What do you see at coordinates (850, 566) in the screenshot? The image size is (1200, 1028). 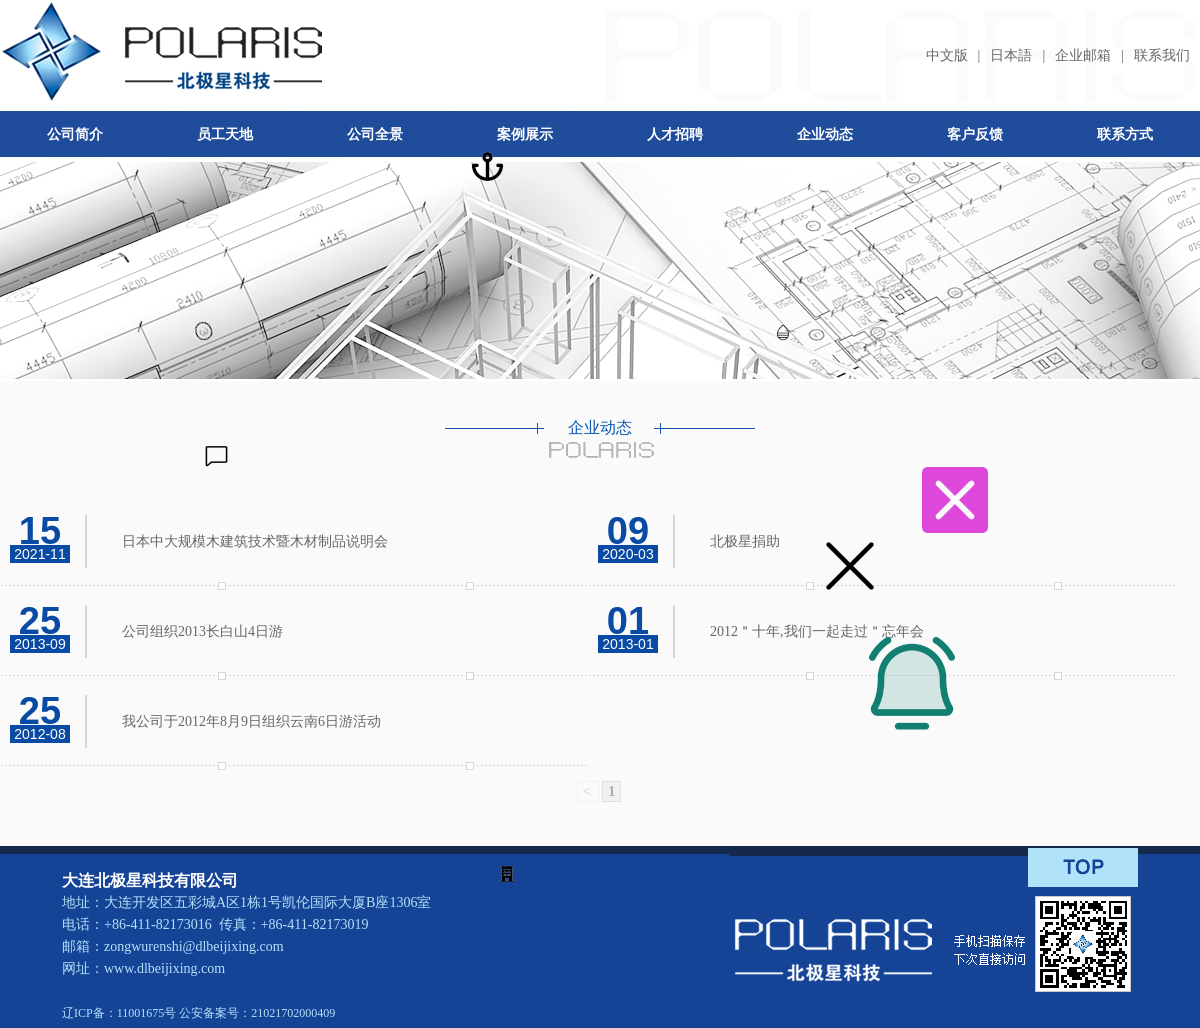 I see `close a window or dialog` at bounding box center [850, 566].